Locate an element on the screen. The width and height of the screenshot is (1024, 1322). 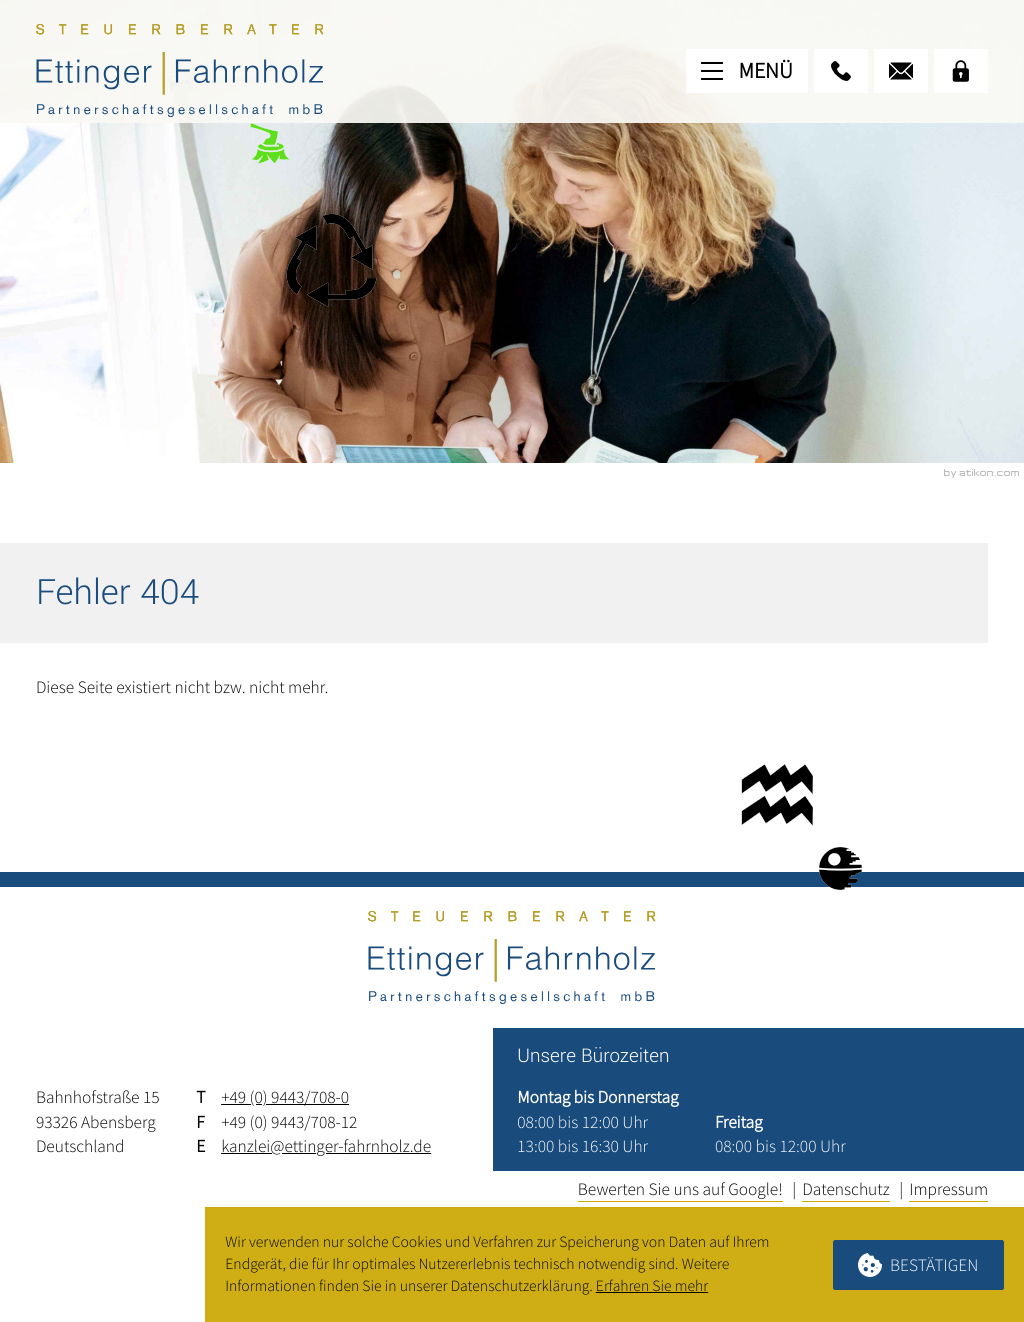
aquarius zodiac sign indicator is located at coordinates (777, 794).